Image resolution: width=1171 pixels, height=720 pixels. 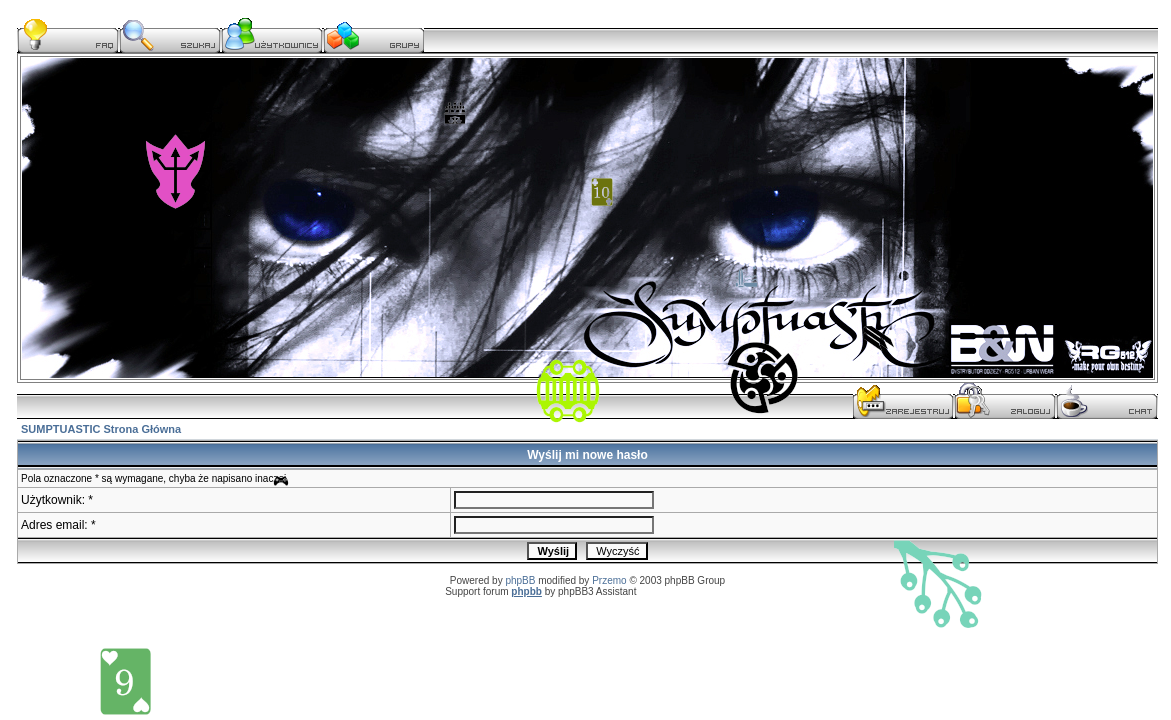 What do you see at coordinates (175, 171) in the screenshot?
I see `select trident shield weapon or defense item` at bounding box center [175, 171].